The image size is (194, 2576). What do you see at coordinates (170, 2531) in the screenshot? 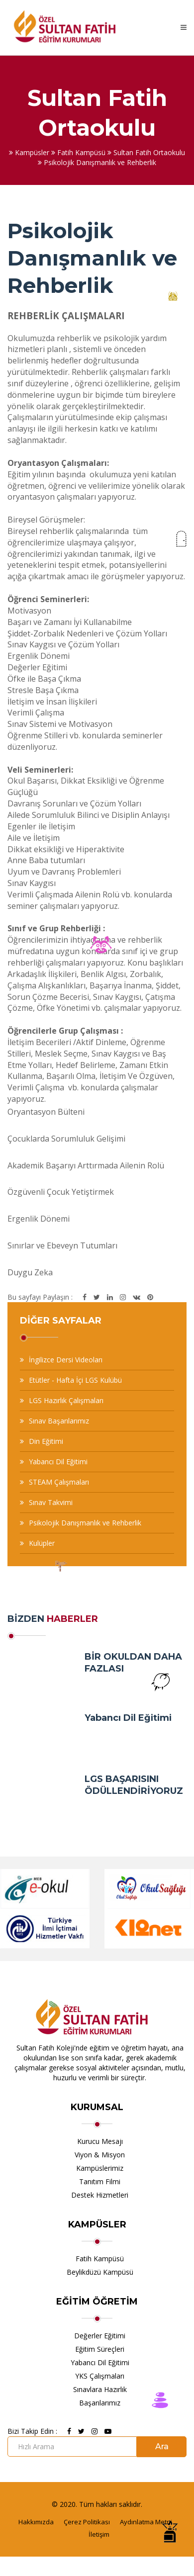
I see `access cooking or stove controls` at bounding box center [170, 2531].